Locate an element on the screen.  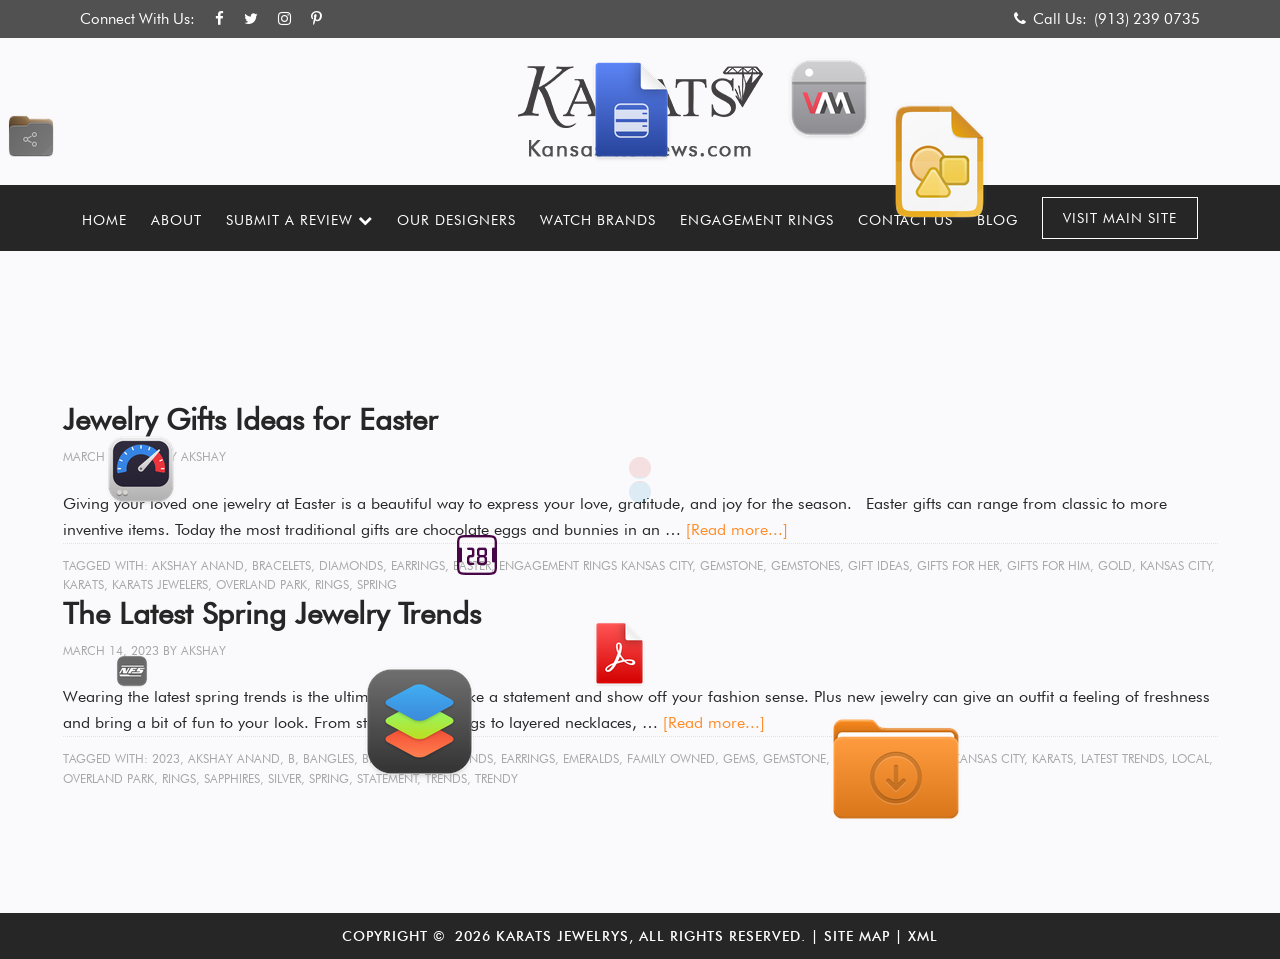
launch need for speed underground 2 game is located at coordinates (132, 671).